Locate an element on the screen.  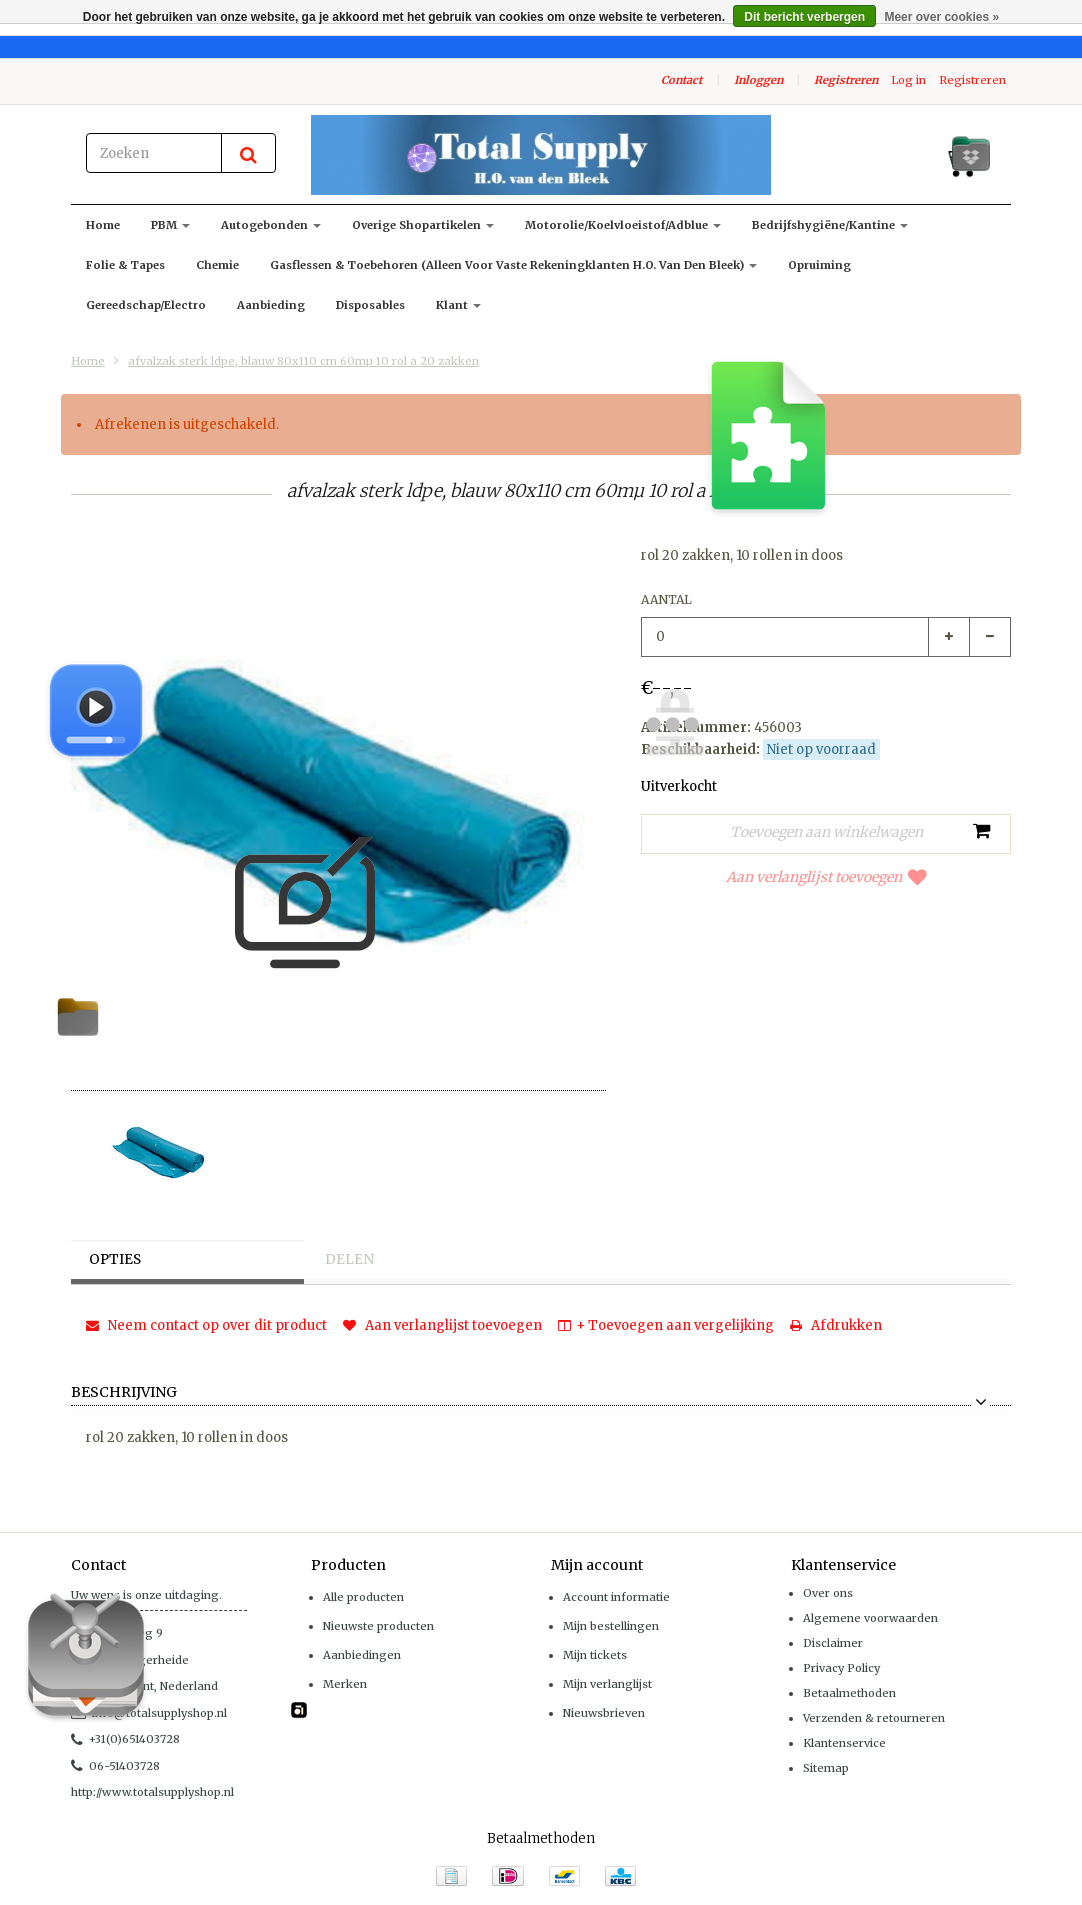
open your dropbox synced folder is located at coordinates (971, 153).